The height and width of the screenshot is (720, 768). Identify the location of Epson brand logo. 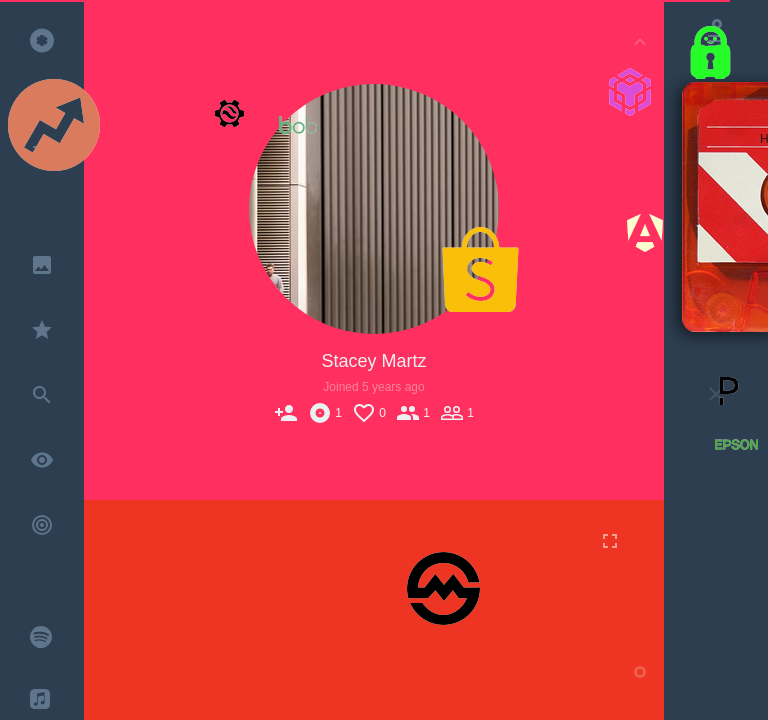
(736, 444).